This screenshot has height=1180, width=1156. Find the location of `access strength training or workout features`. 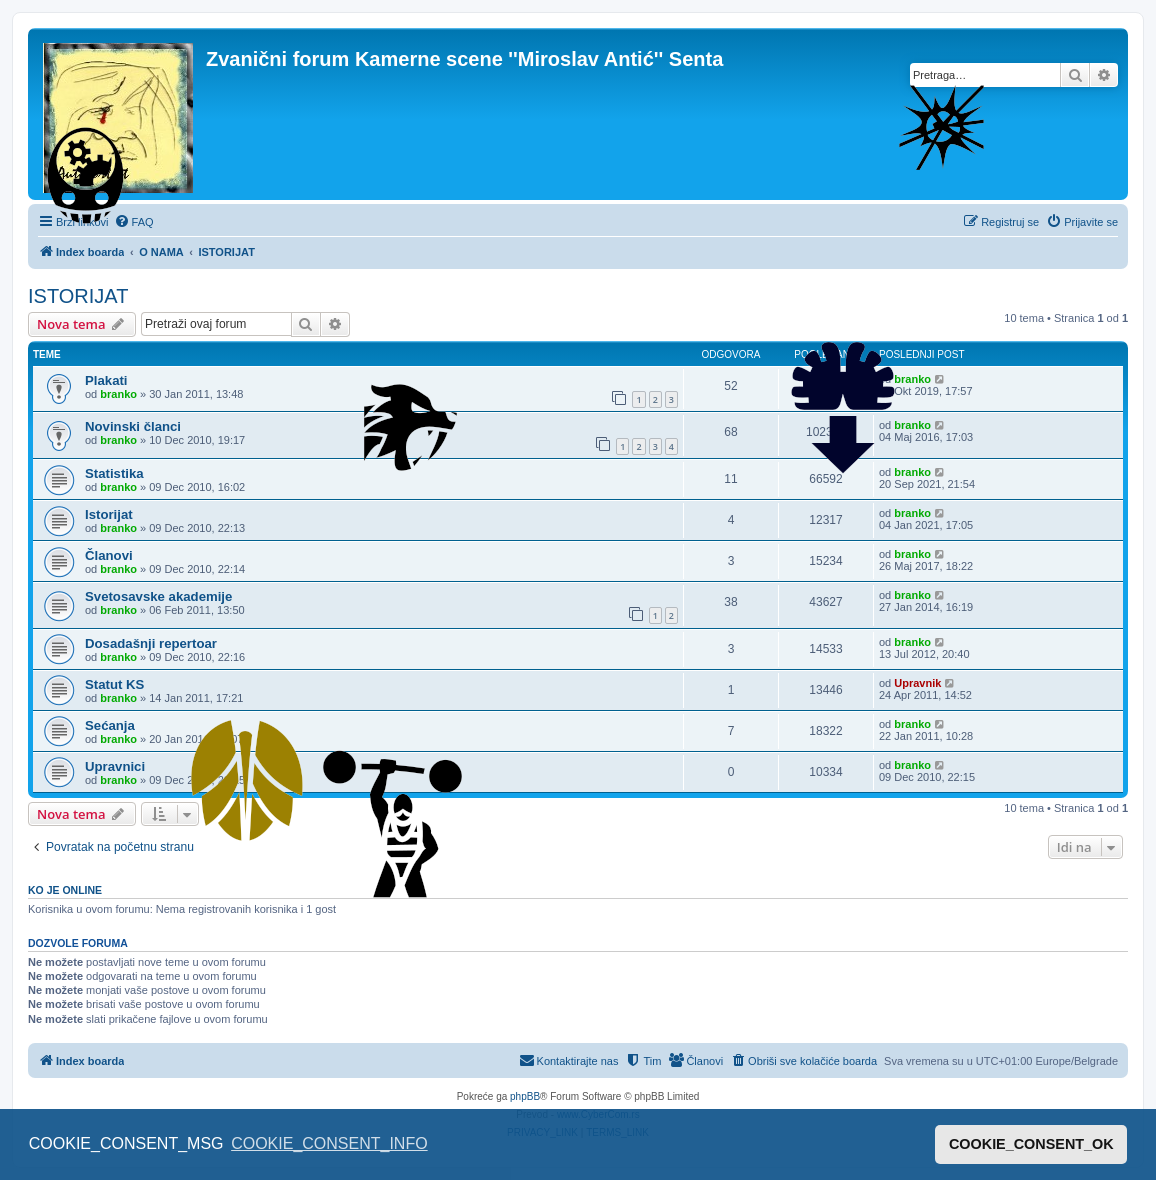

access strength training or workout features is located at coordinates (392, 822).